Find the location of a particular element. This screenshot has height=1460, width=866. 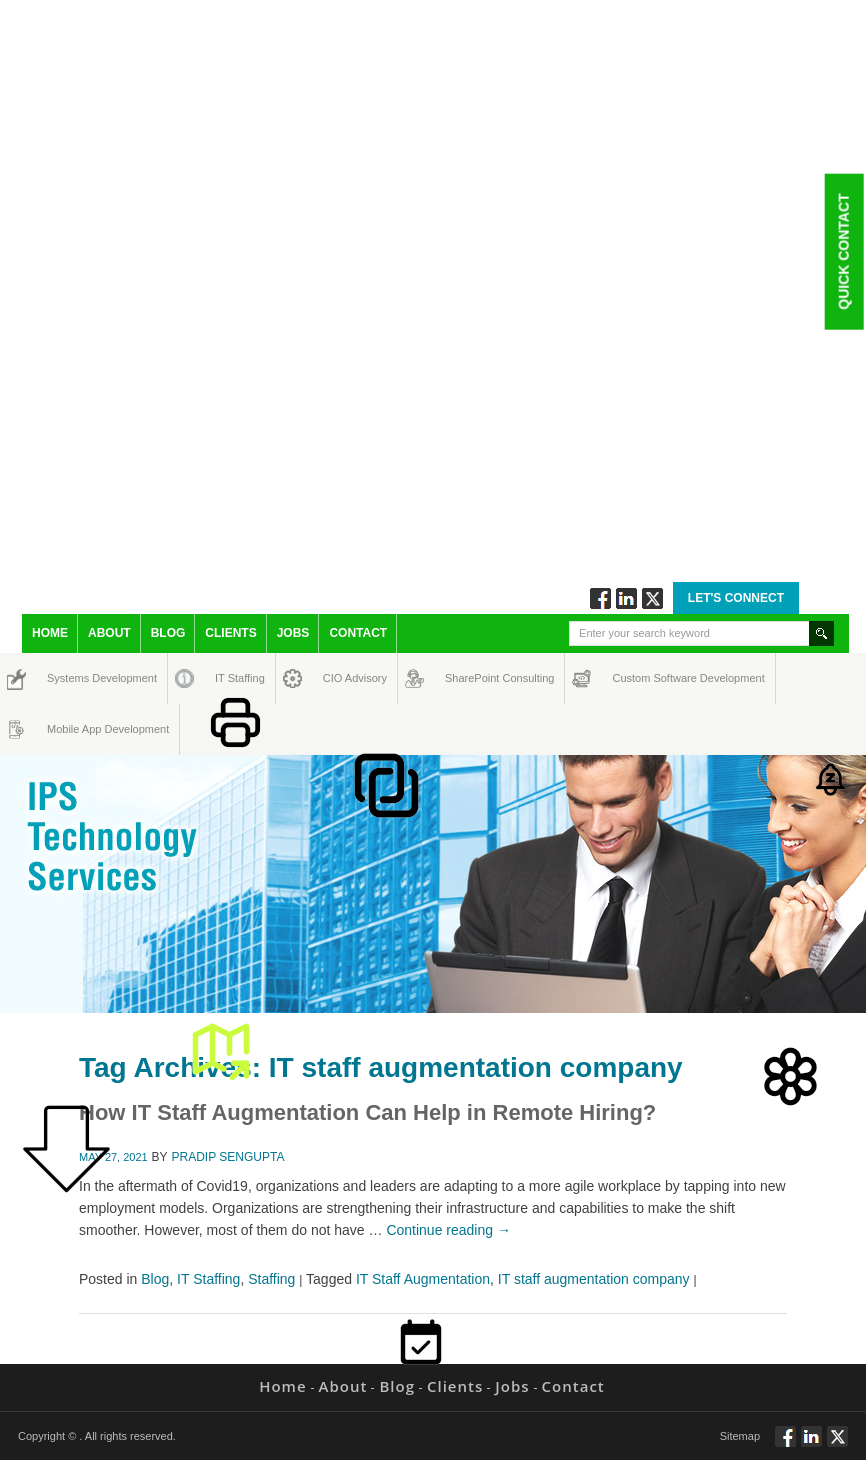

print the current document is located at coordinates (235, 722).